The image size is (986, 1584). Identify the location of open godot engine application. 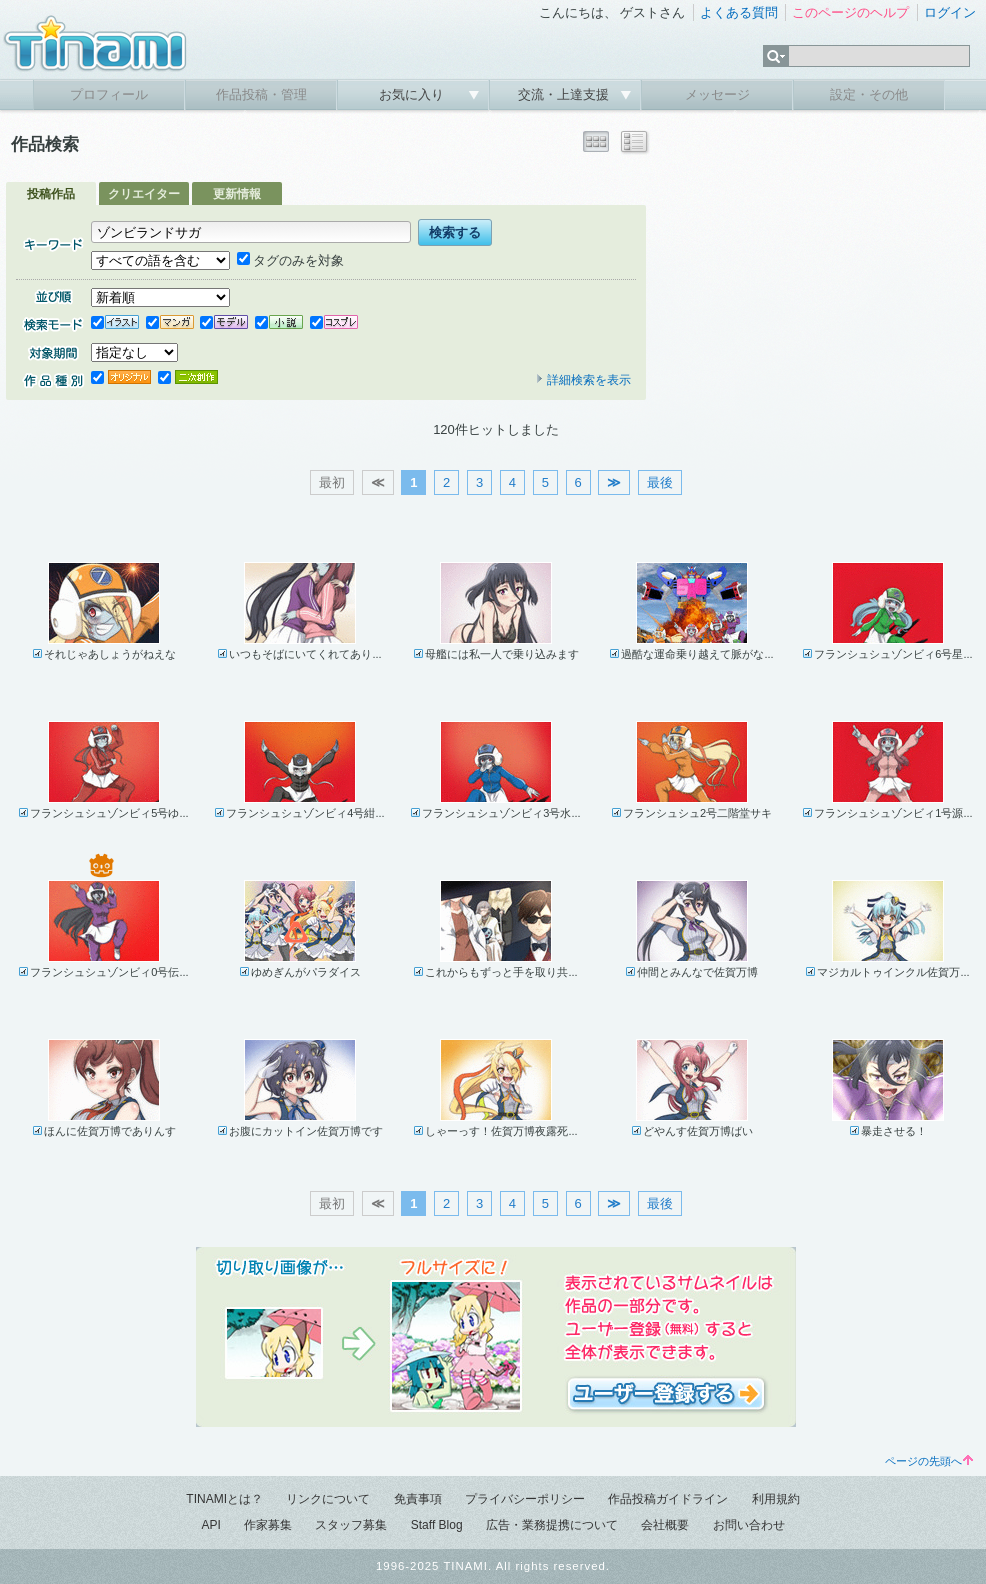
(101, 865).